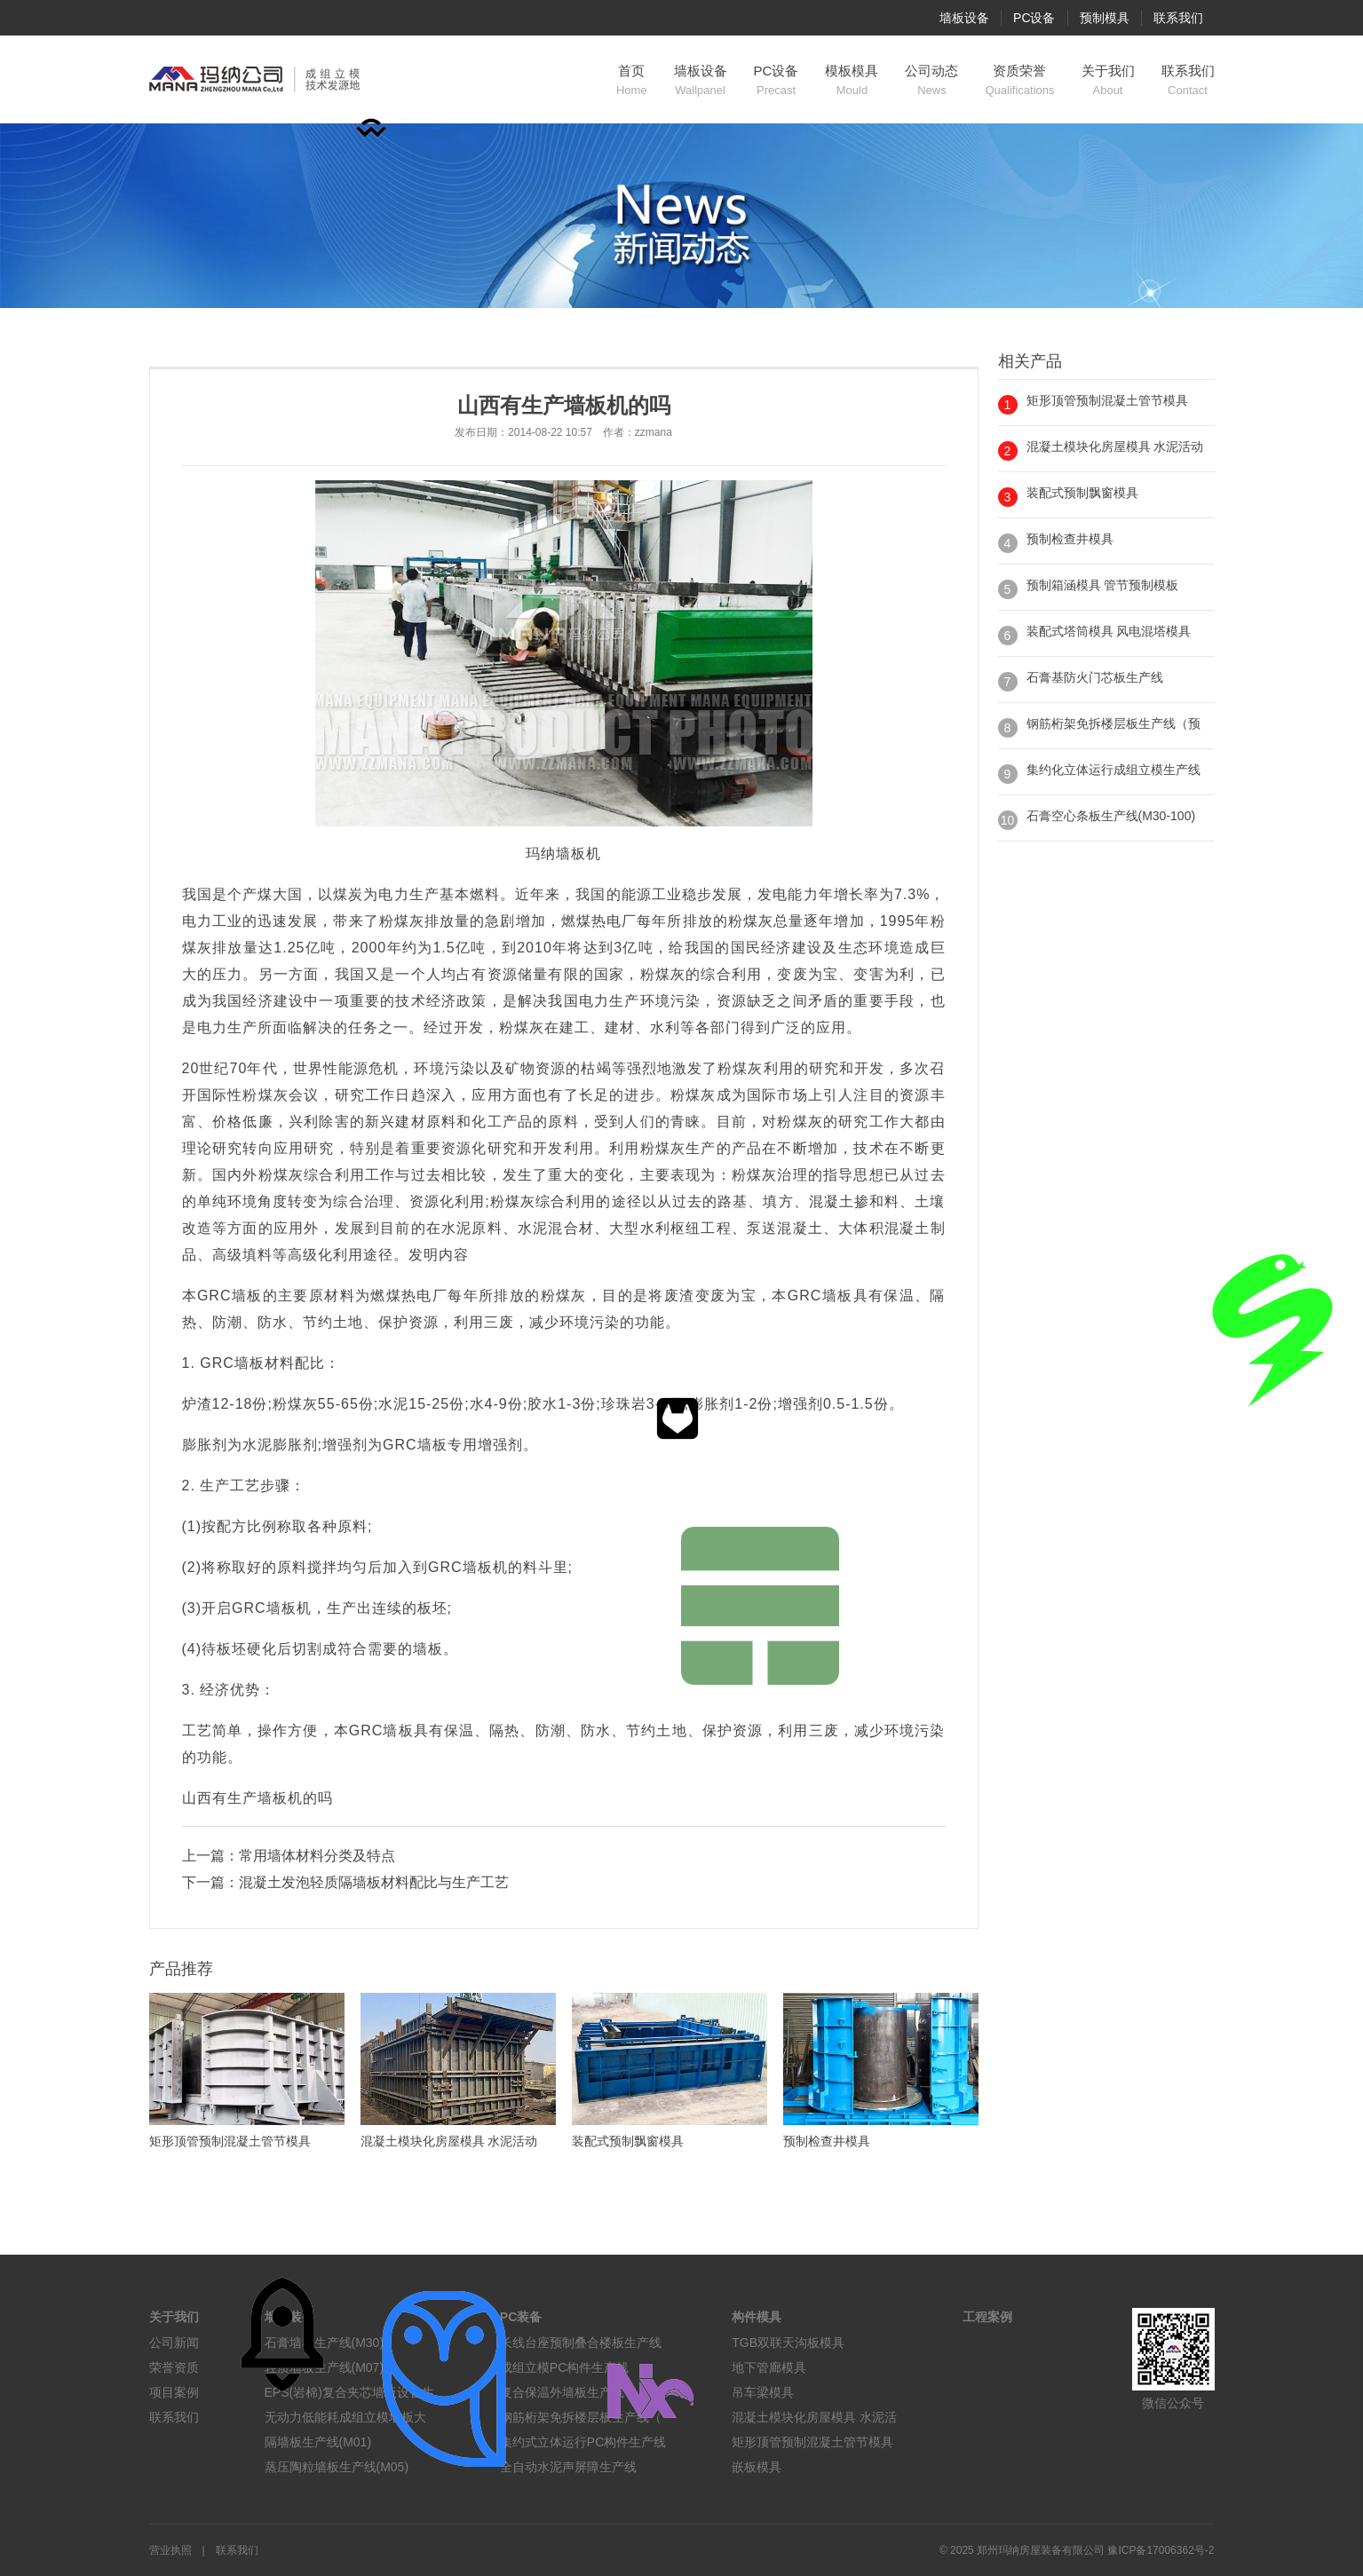 The height and width of the screenshot is (2576, 1363). Describe the element at coordinates (1272, 1331) in the screenshot. I see `numba python compiler logo` at that location.